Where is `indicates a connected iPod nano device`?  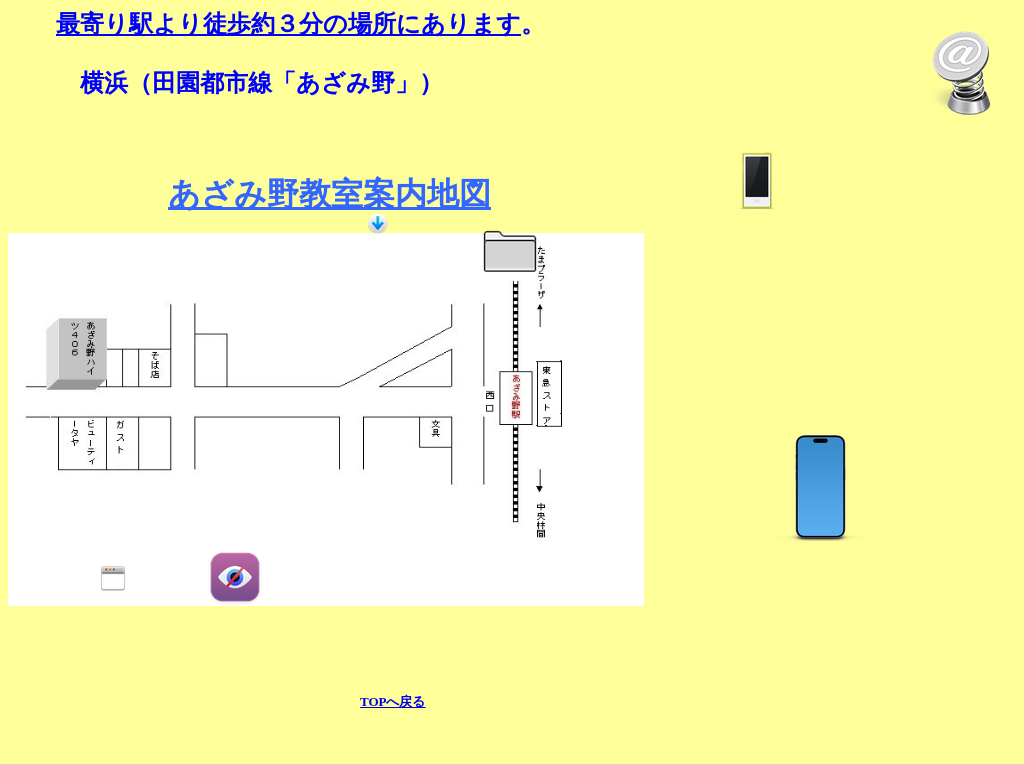
indicates a connected iPod nano device is located at coordinates (757, 181).